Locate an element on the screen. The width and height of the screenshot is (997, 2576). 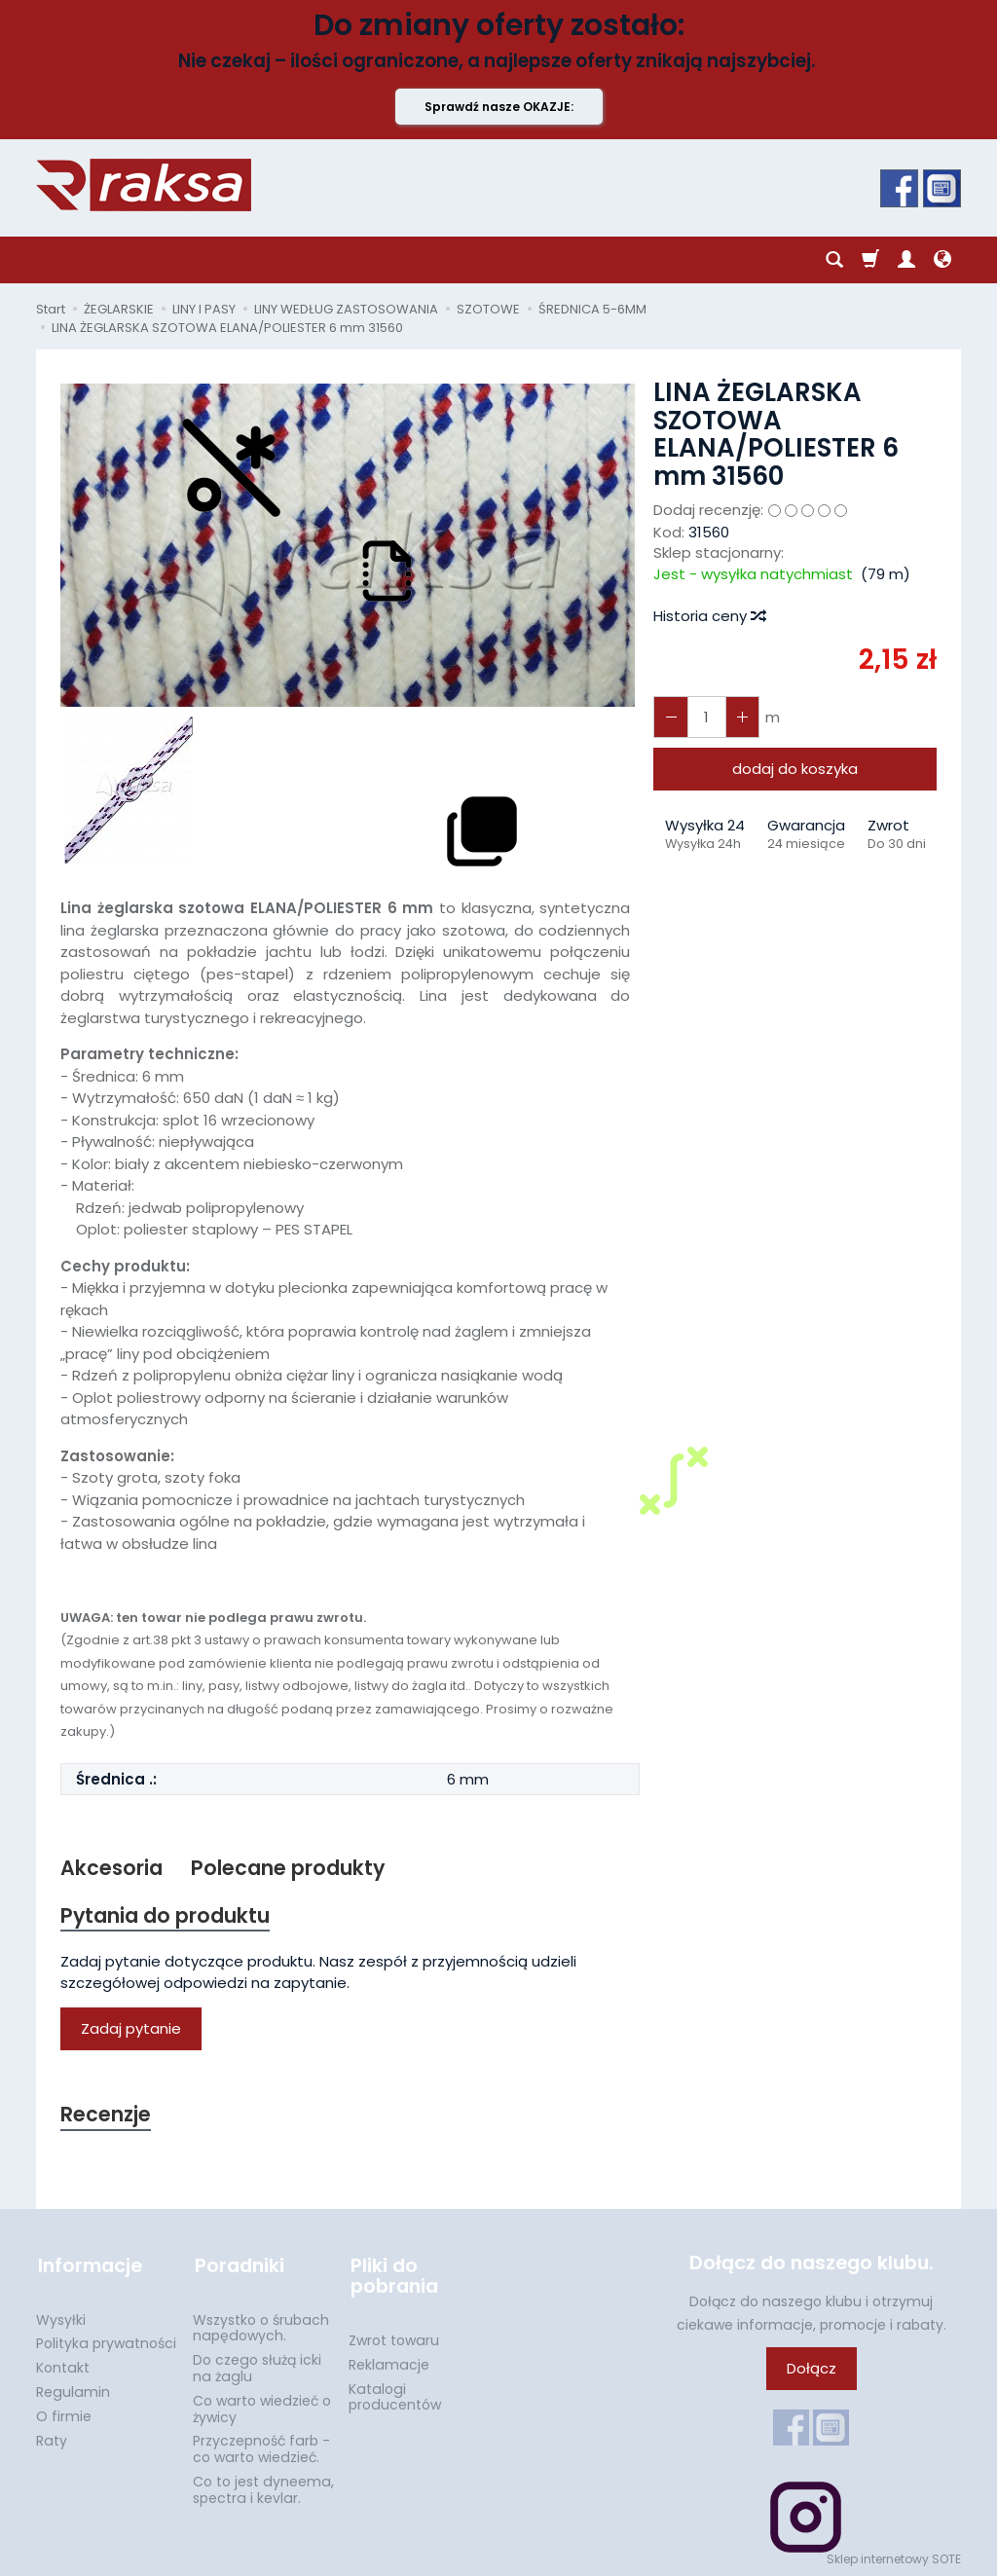
view multiple items or collections is located at coordinates (482, 831).